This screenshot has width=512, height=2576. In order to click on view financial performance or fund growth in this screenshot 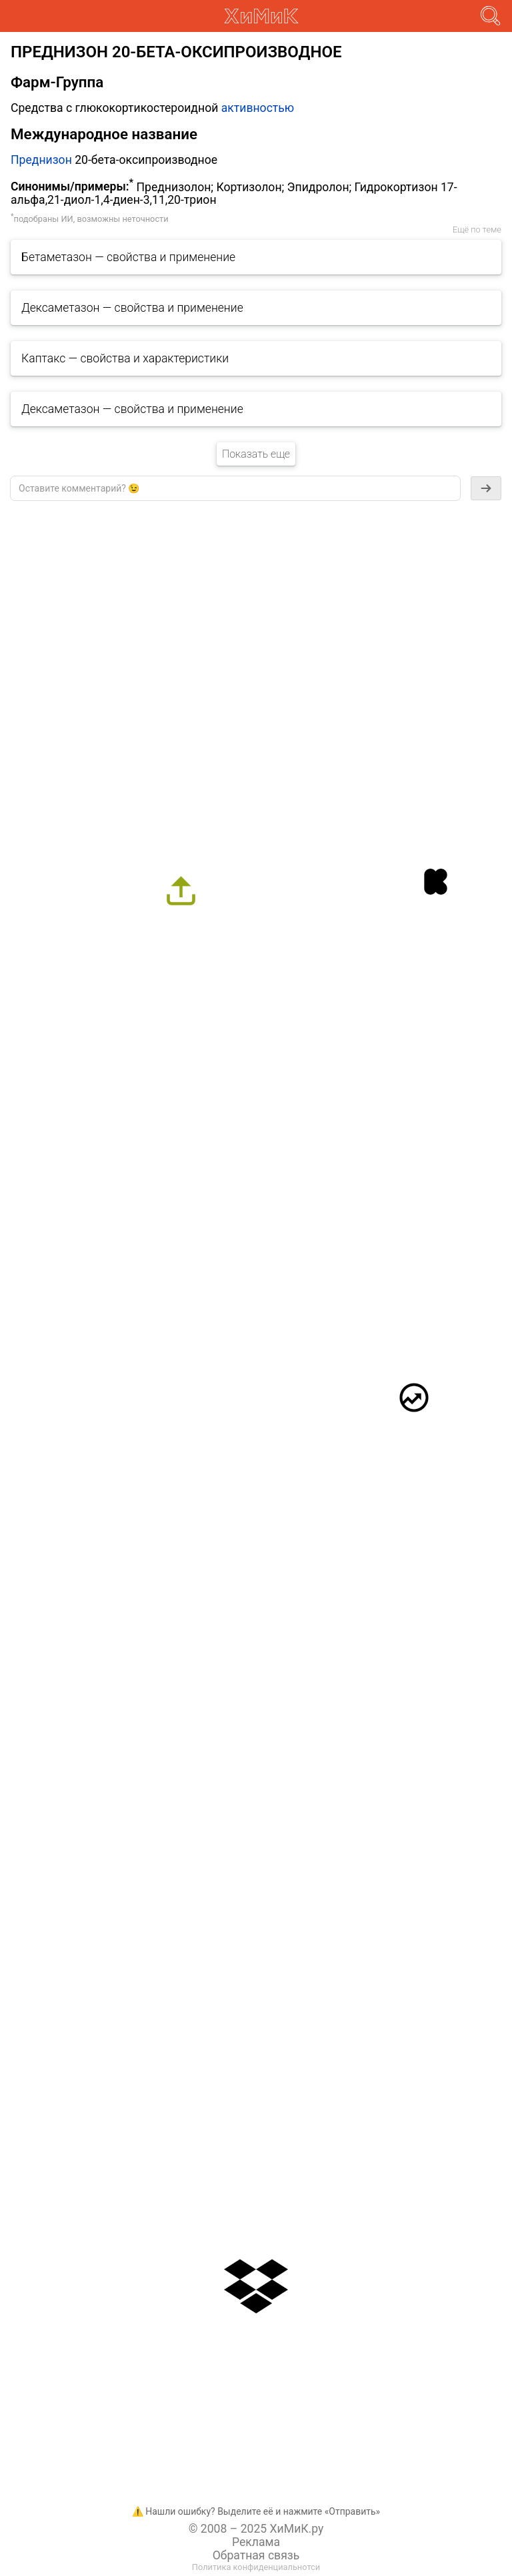, I will do `click(414, 1398)`.